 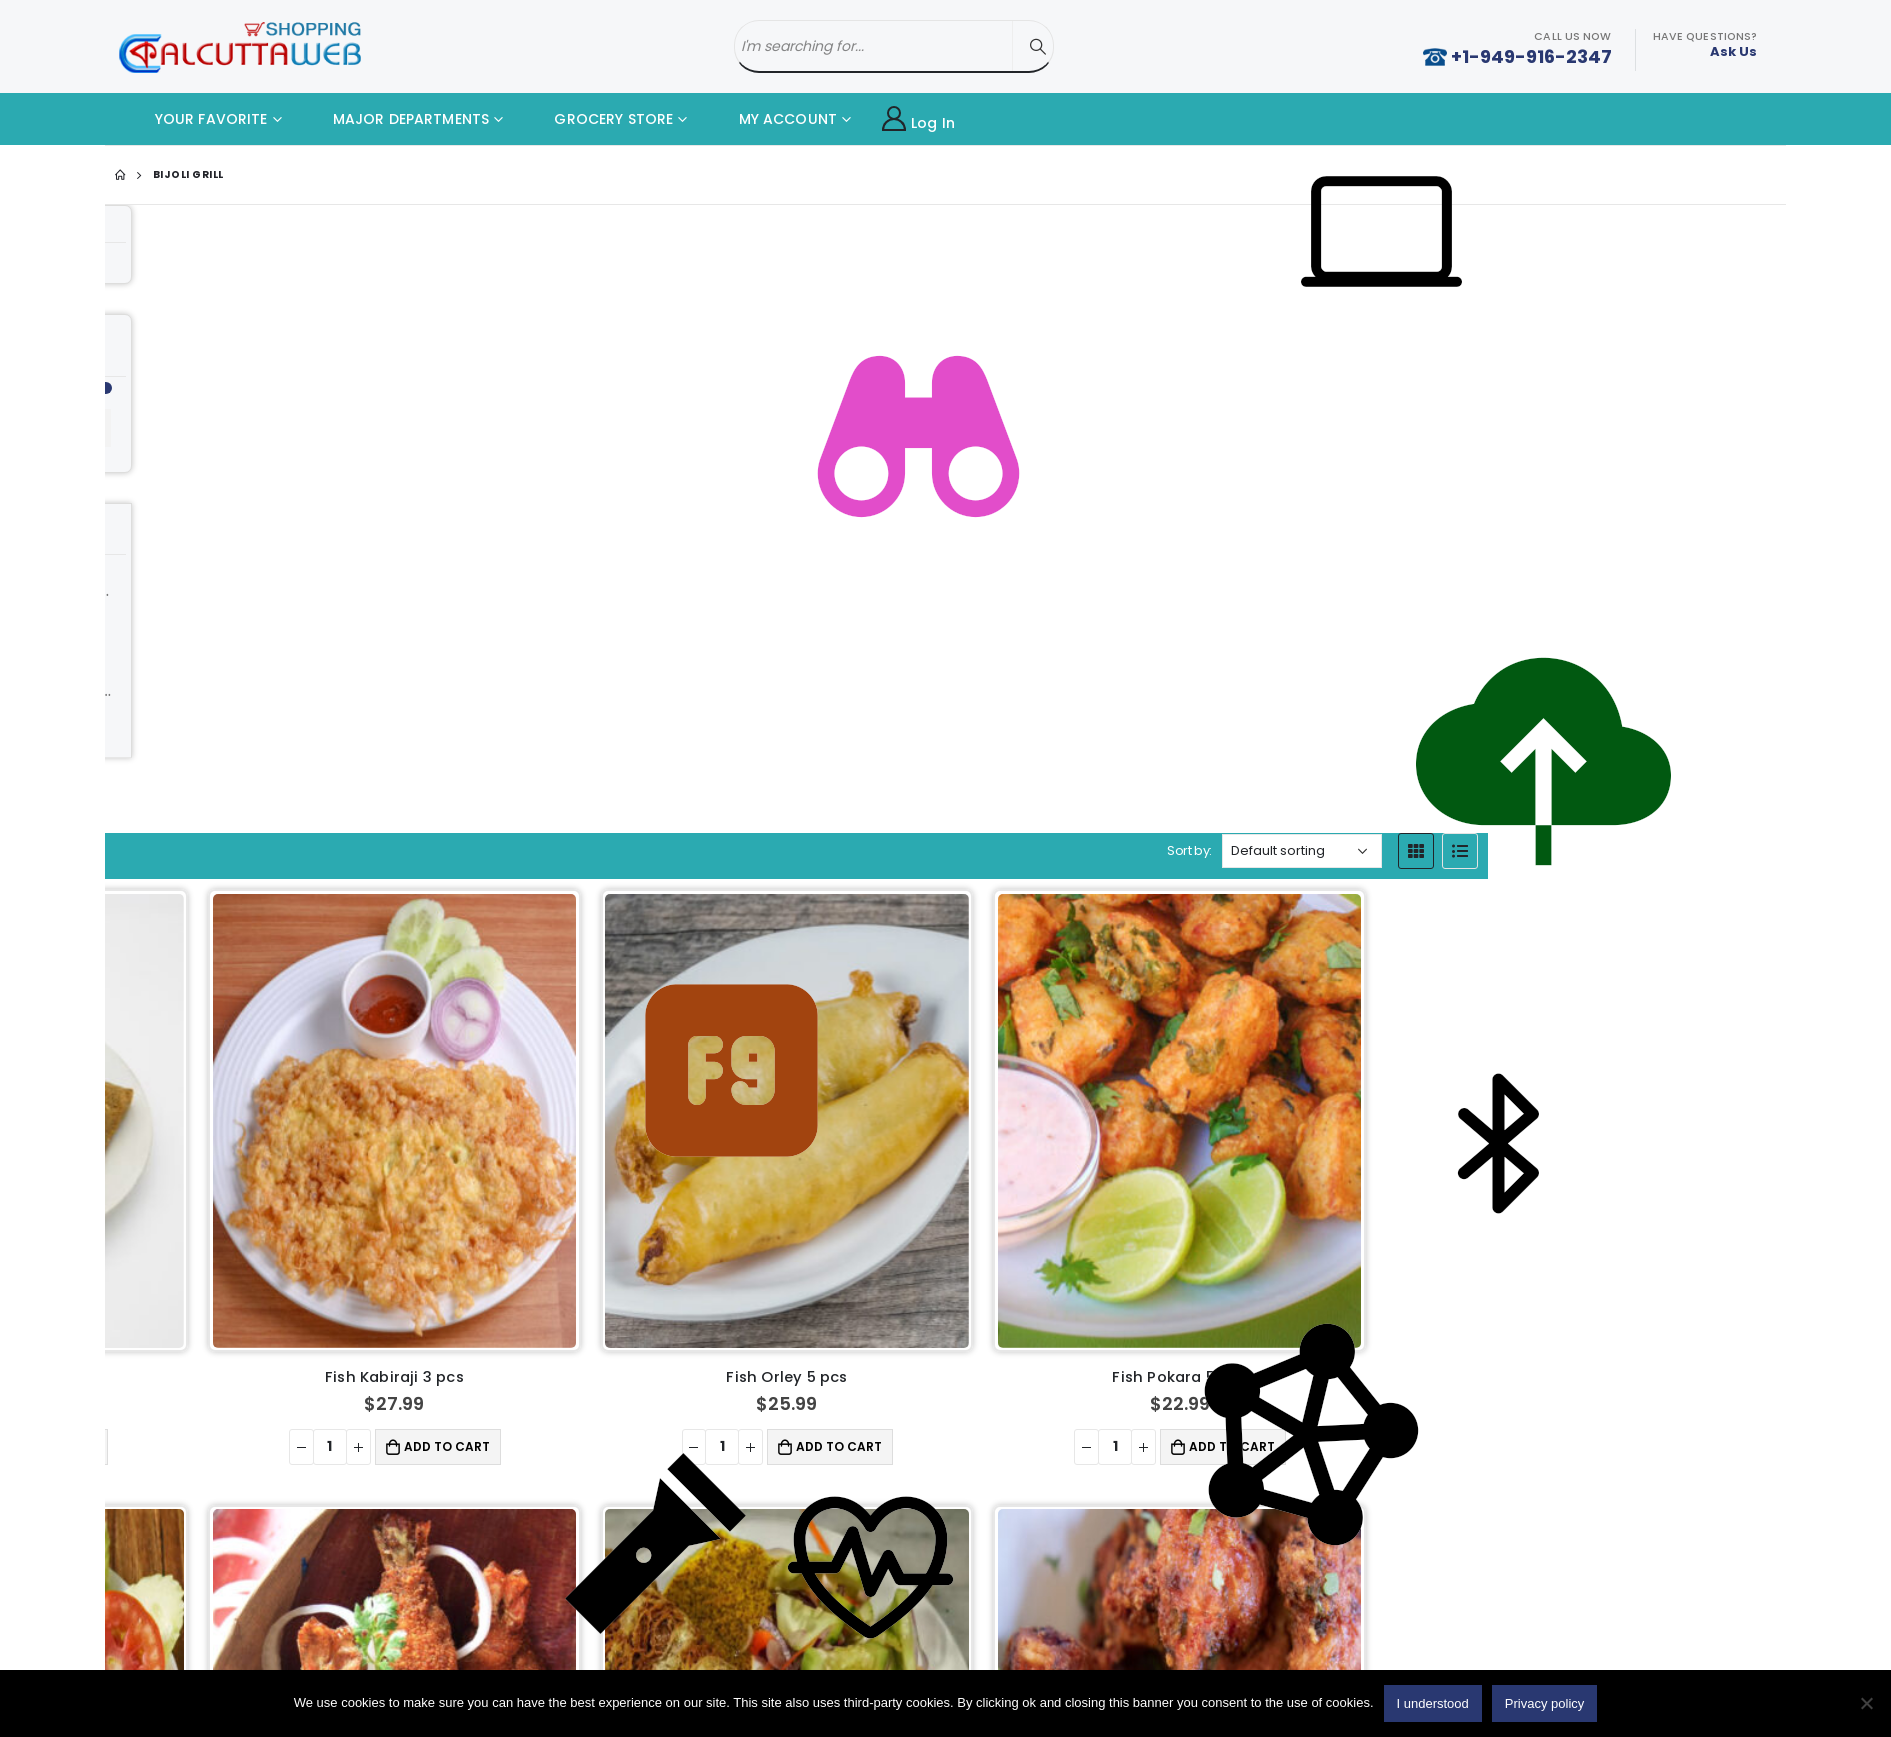 I want to click on keyboard shortcut indicator for F9 function key, so click(x=731, y=1070).